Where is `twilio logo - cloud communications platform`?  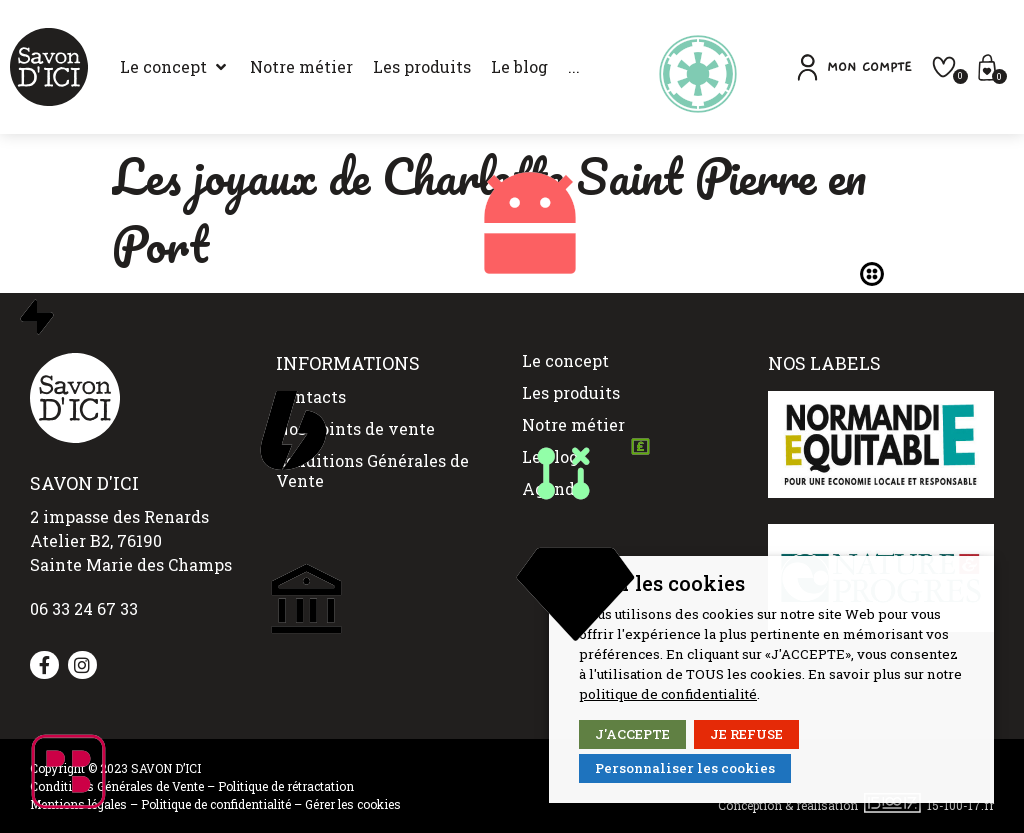 twilio logo - cloud communications platform is located at coordinates (872, 274).